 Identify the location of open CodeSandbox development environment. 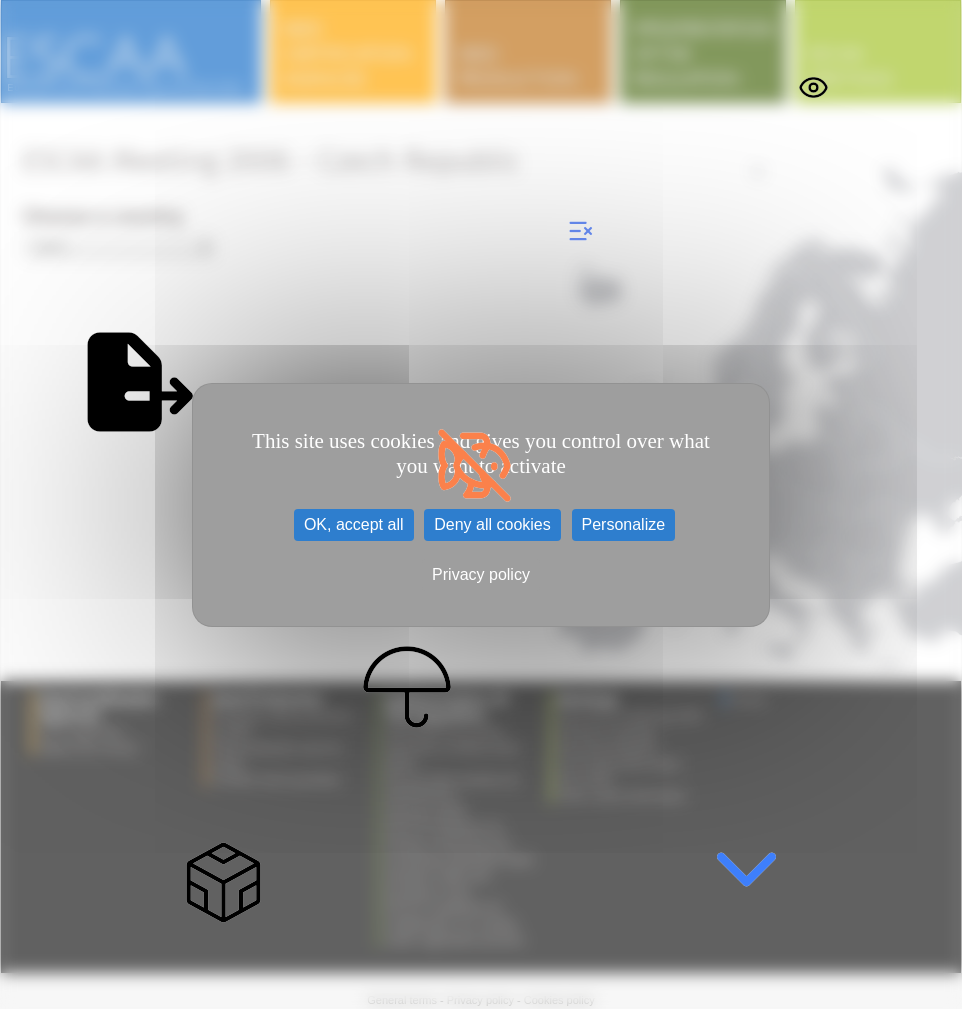
(223, 882).